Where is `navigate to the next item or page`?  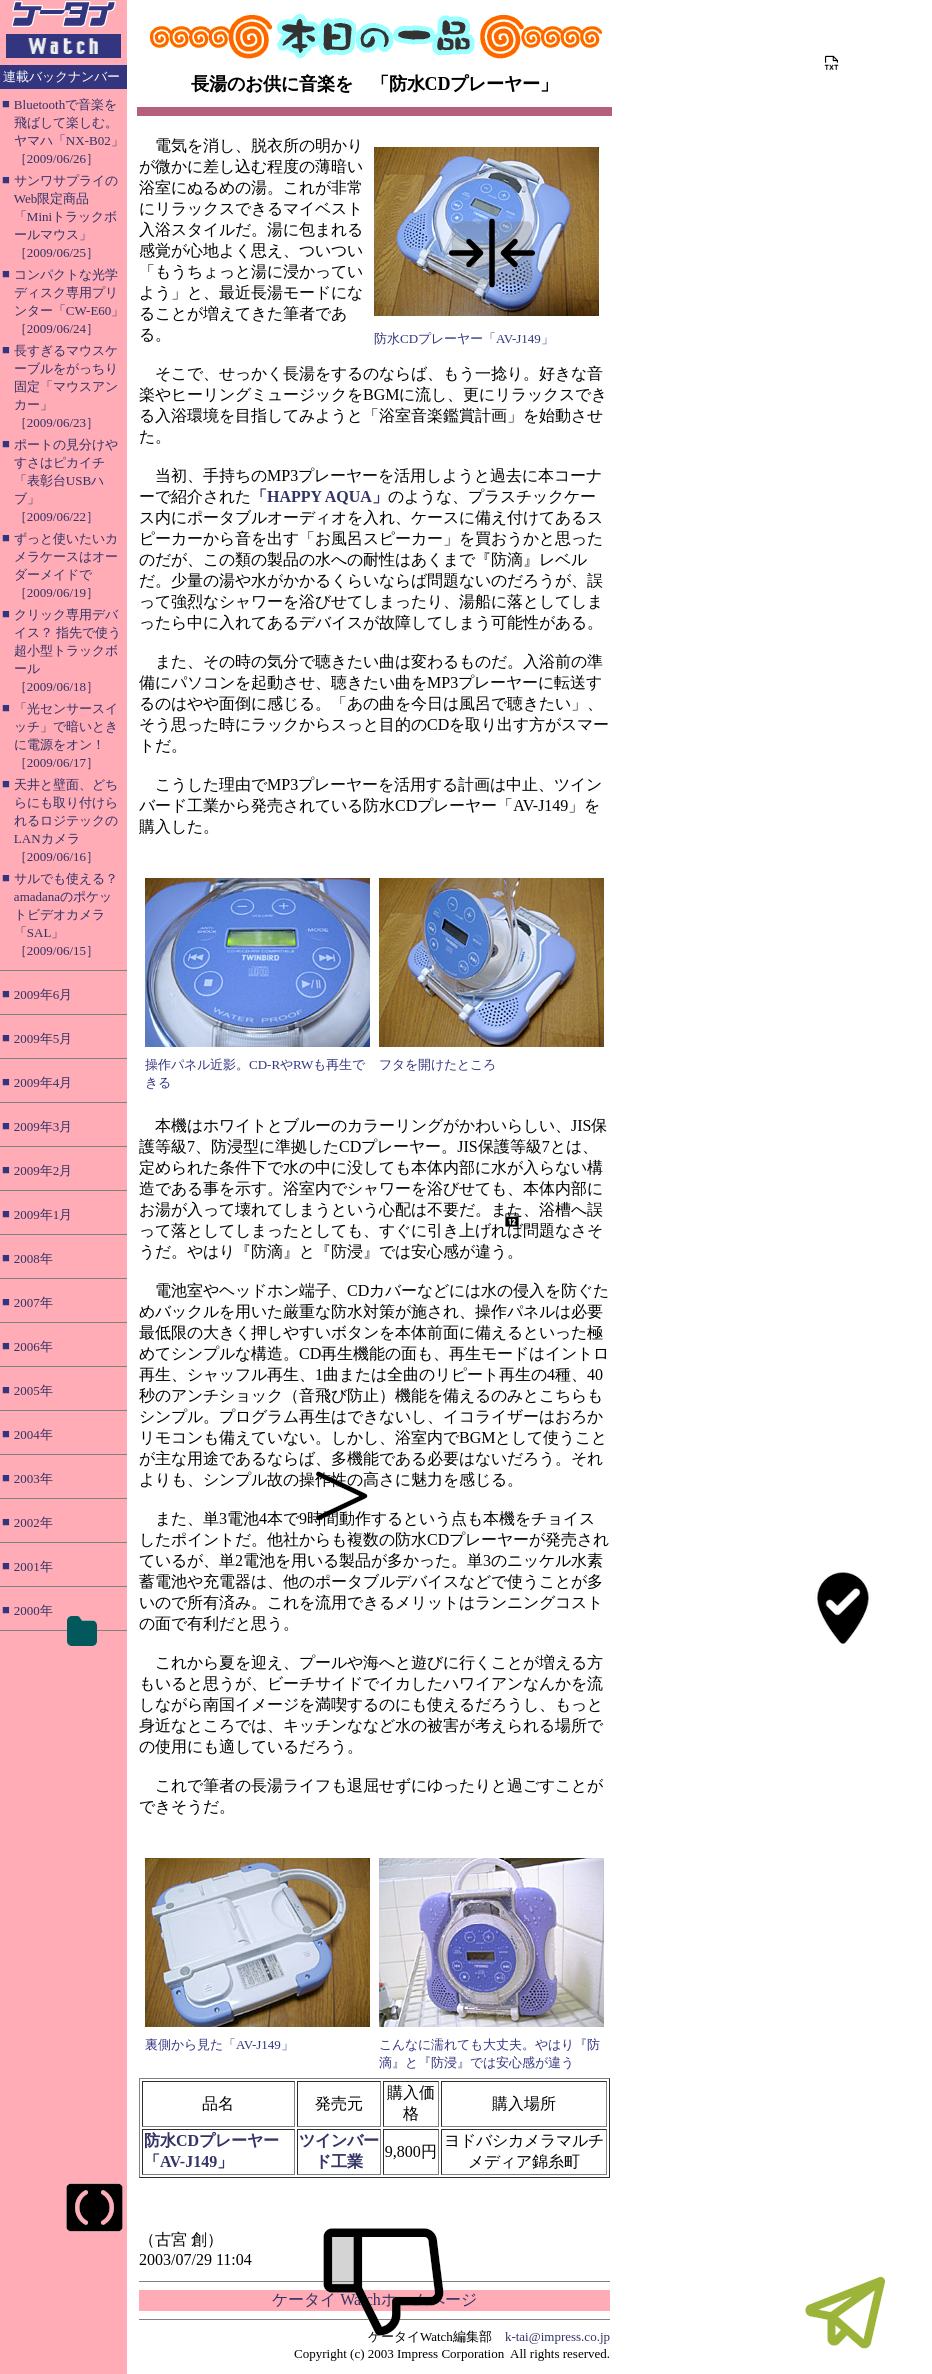 navigate to the next item or page is located at coordinates (338, 1496).